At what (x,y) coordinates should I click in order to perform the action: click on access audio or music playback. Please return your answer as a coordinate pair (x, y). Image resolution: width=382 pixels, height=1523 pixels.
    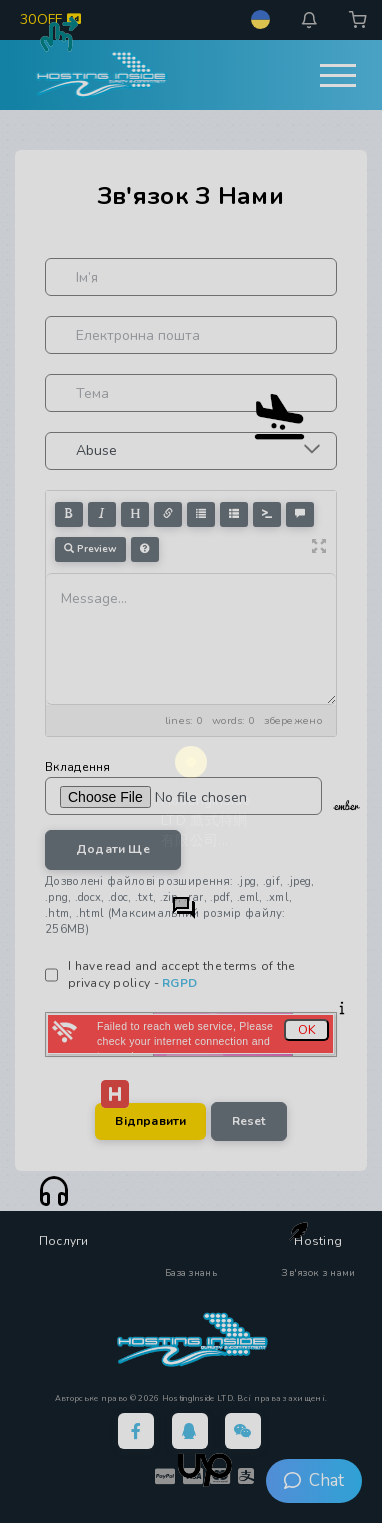
    Looking at the image, I should click on (54, 1192).